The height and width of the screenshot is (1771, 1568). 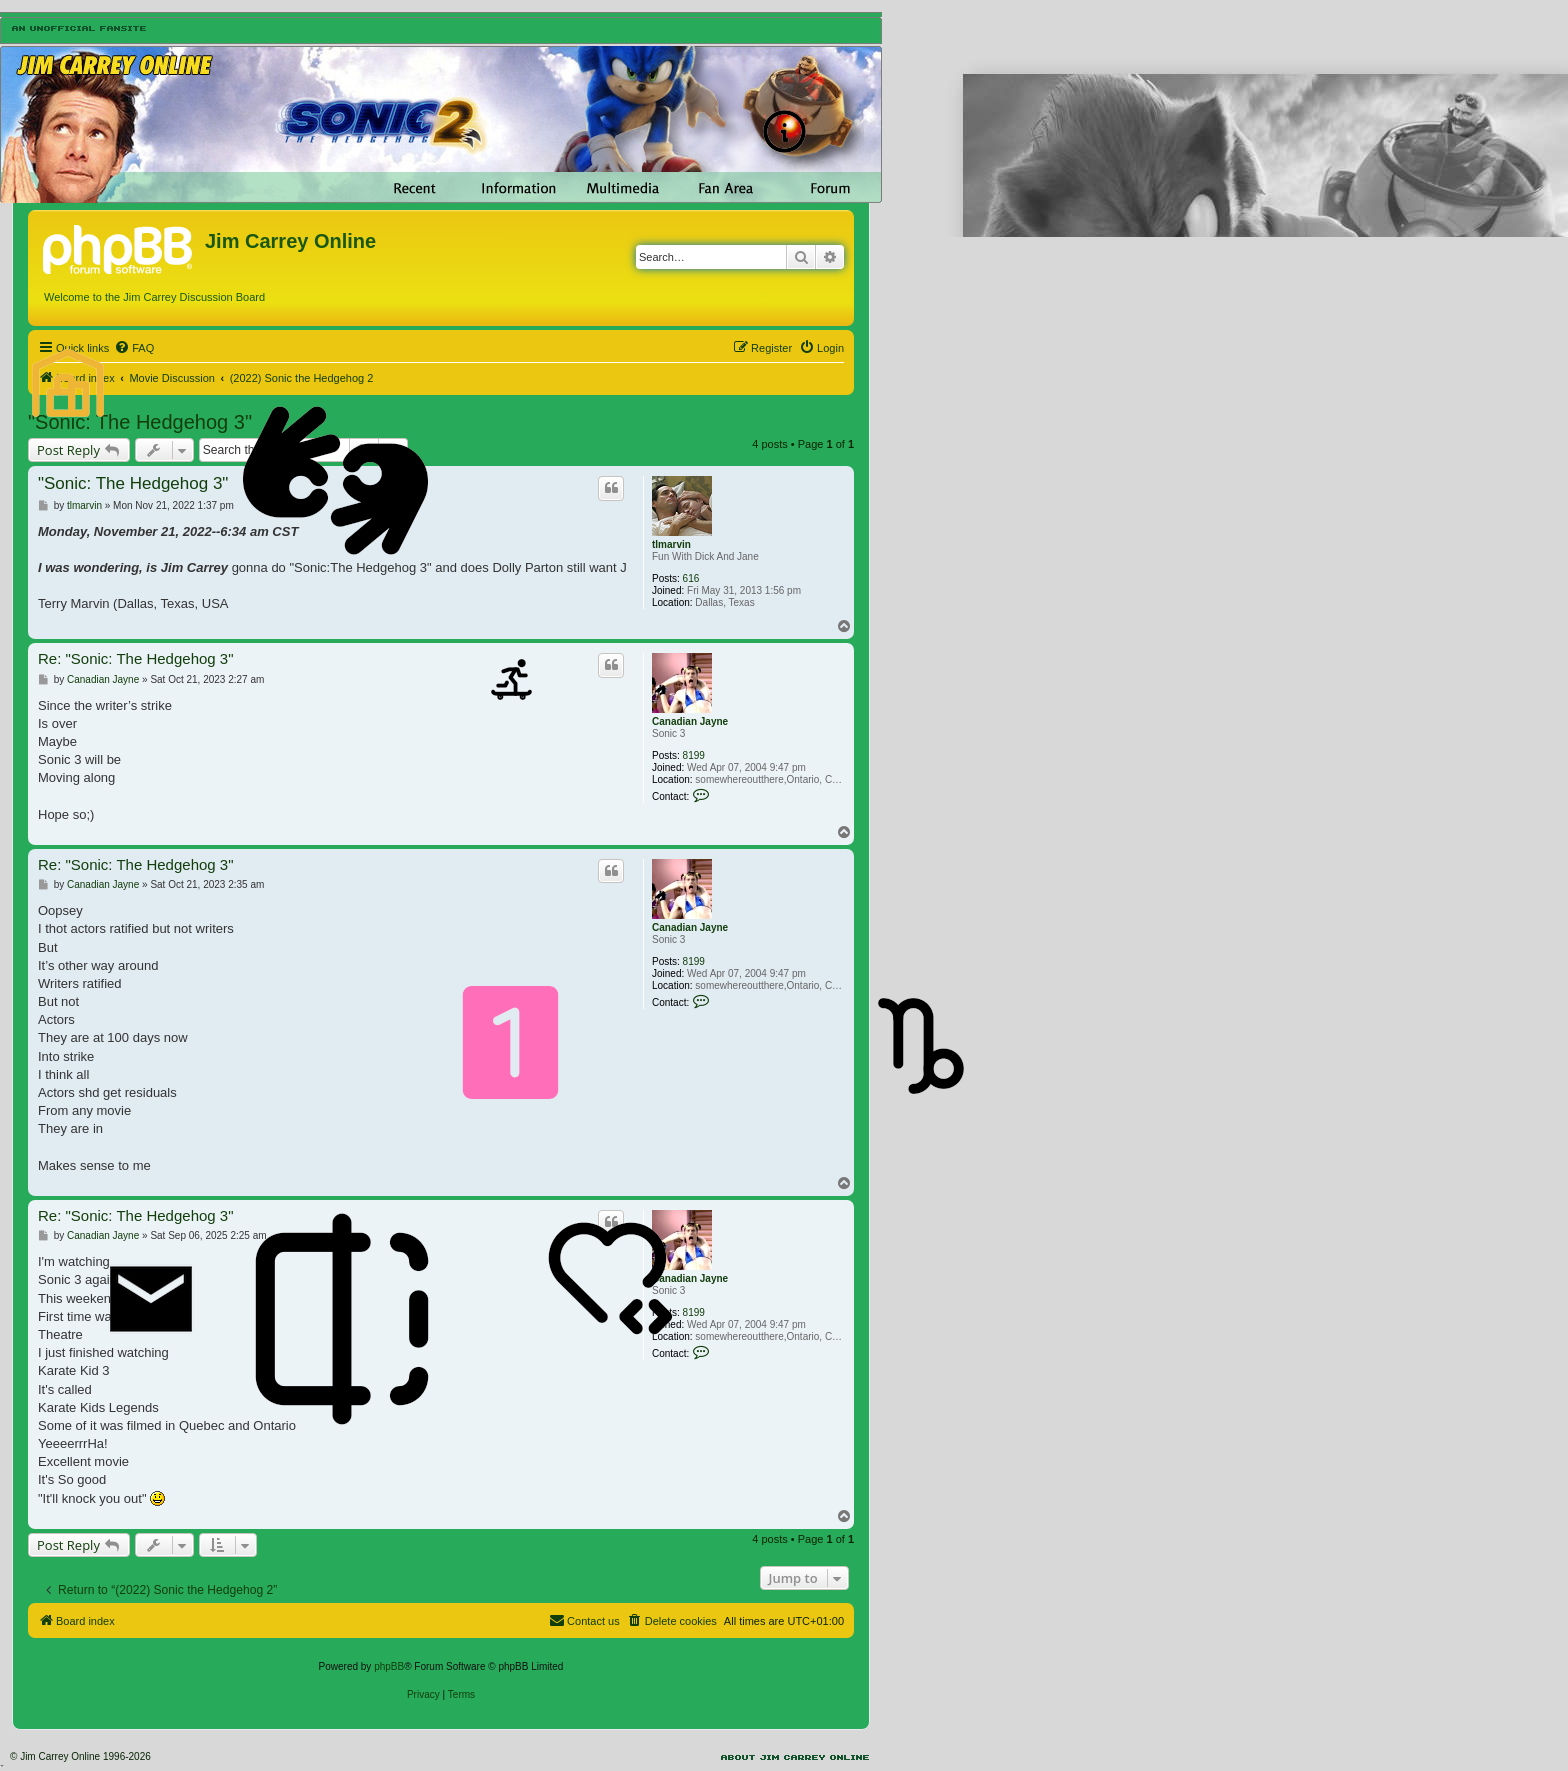 I want to click on favorite or like a code snippet, so click(x=607, y=1275).